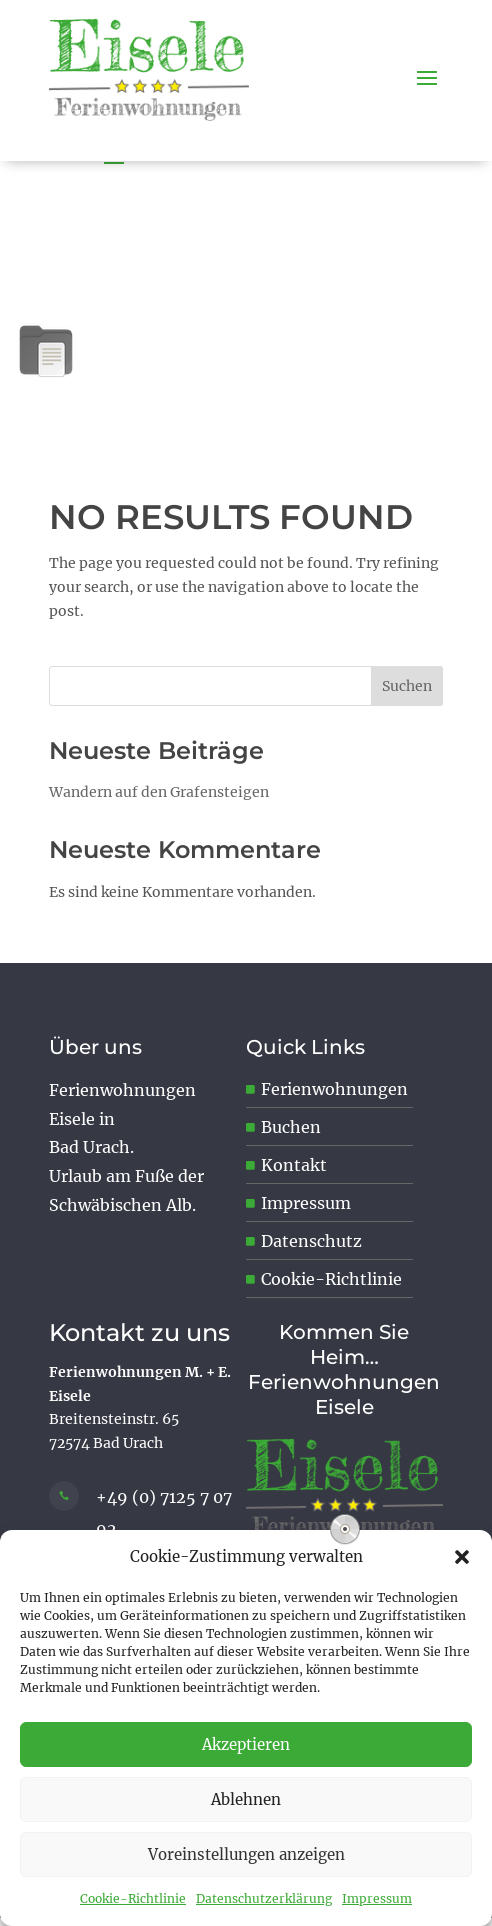 Image resolution: width=492 pixels, height=1926 pixels. What do you see at coordinates (345, 1529) in the screenshot?
I see `access DVD or optical disc drive` at bounding box center [345, 1529].